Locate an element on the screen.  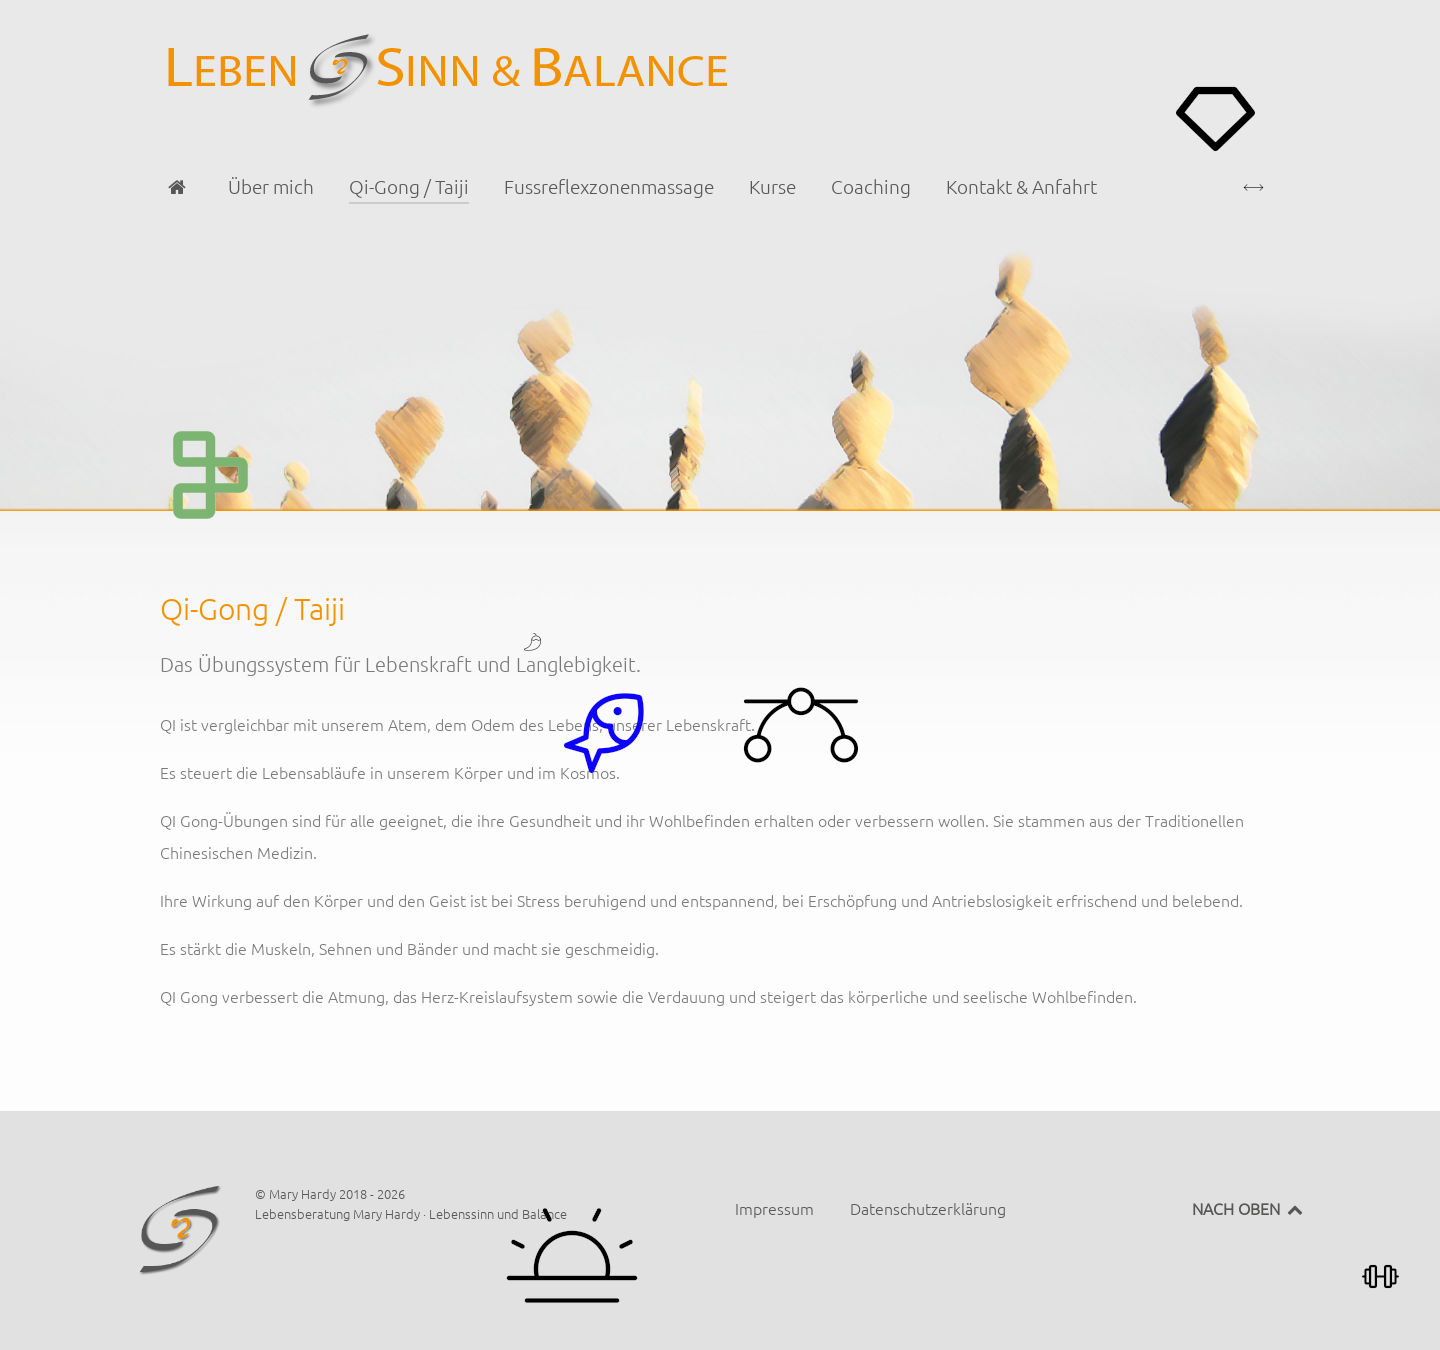
access workout or fitness features is located at coordinates (1380, 1276).